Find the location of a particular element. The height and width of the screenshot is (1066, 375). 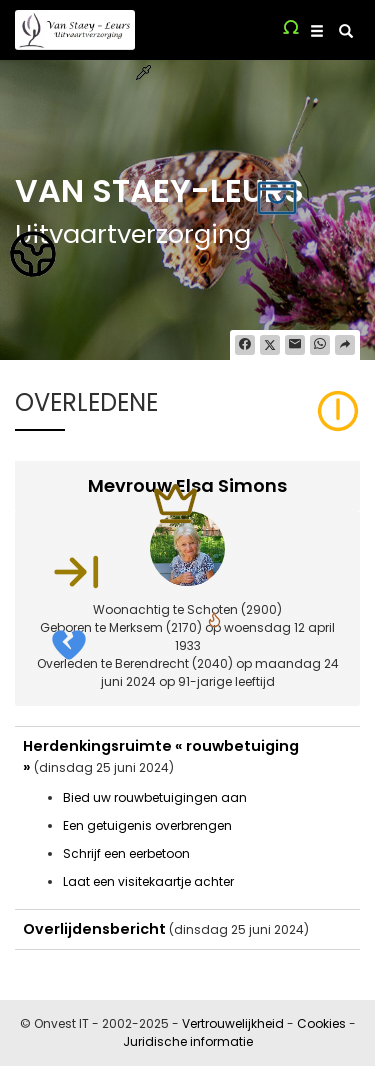

switch to global or worldwide view is located at coordinates (33, 254).